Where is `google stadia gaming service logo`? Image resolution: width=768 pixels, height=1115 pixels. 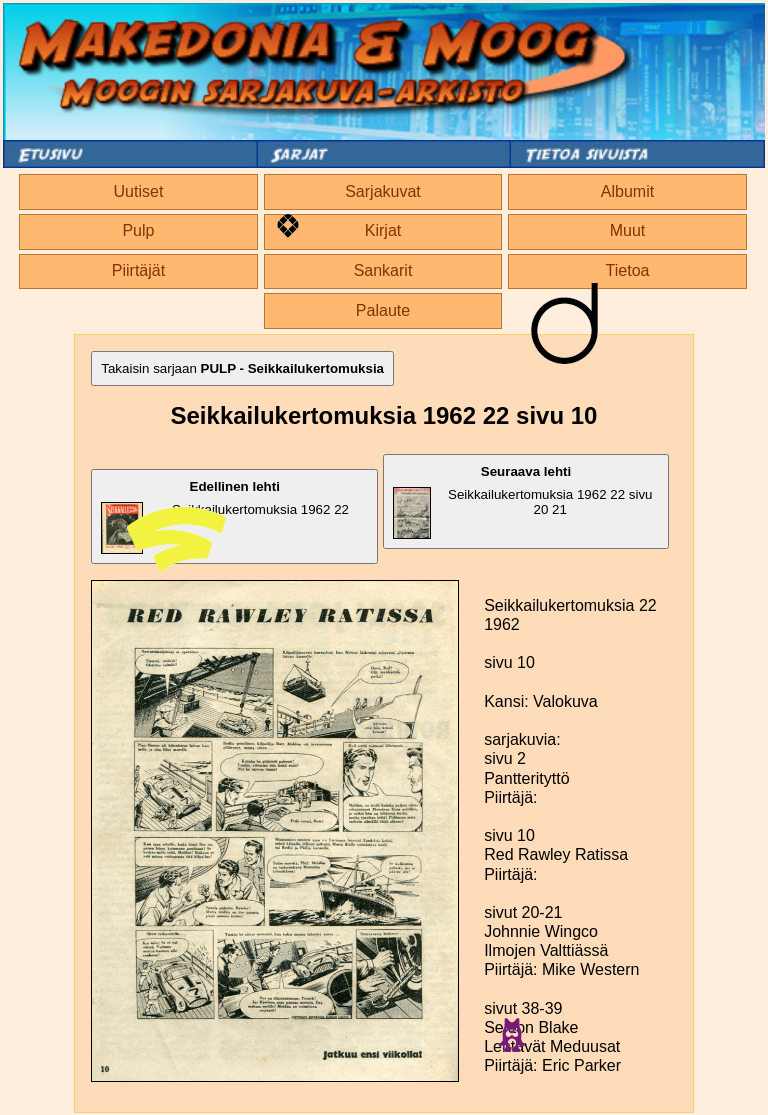
google stadia gaming service logo is located at coordinates (176, 539).